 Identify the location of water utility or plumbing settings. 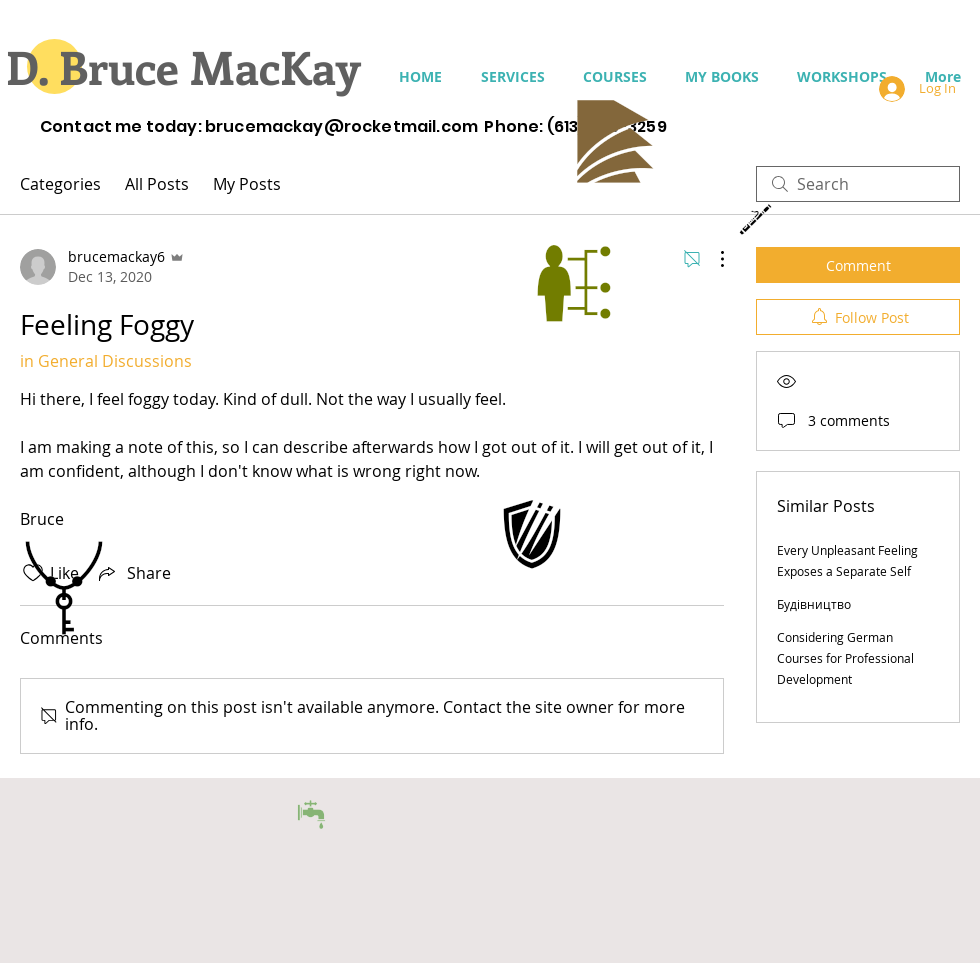
(311, 814).